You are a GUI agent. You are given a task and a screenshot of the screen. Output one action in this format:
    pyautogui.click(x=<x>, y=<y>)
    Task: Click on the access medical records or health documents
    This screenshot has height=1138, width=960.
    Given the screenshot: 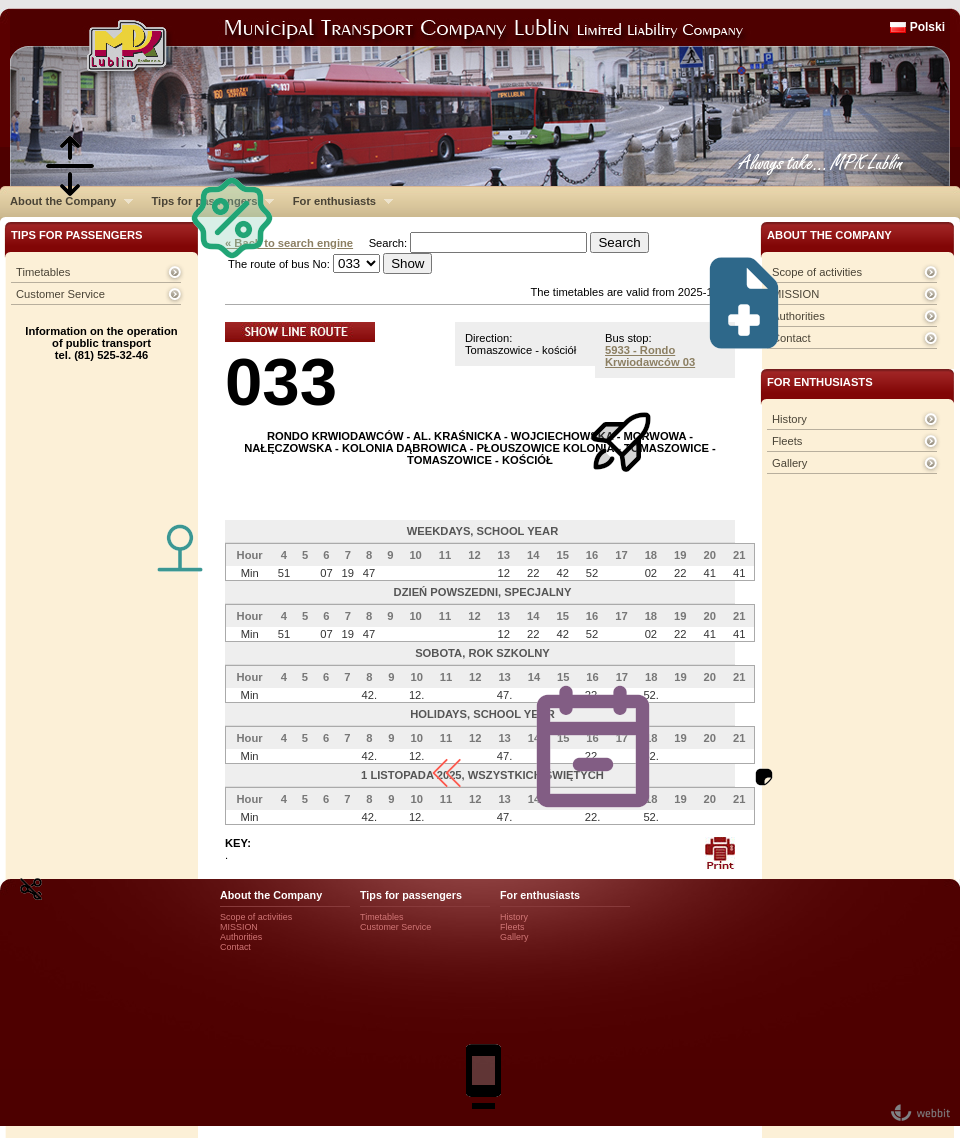 What is the action you would take?
    pyautogui.click(x=744, y=303)
    